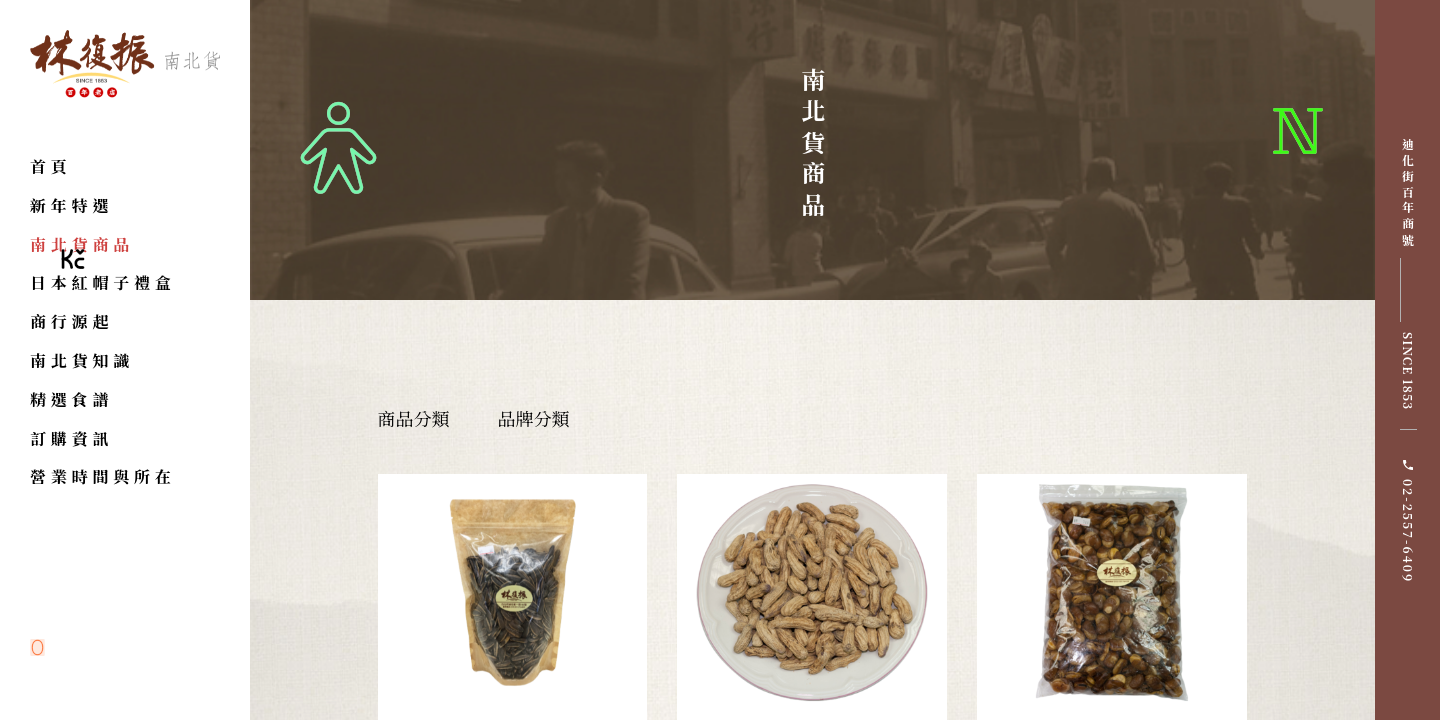 The image size is (1440, 720). What do you see at coordinates (73, 259) in the screenshot?
I see `select czech koruna as currency` at bounding box center [73, 259].